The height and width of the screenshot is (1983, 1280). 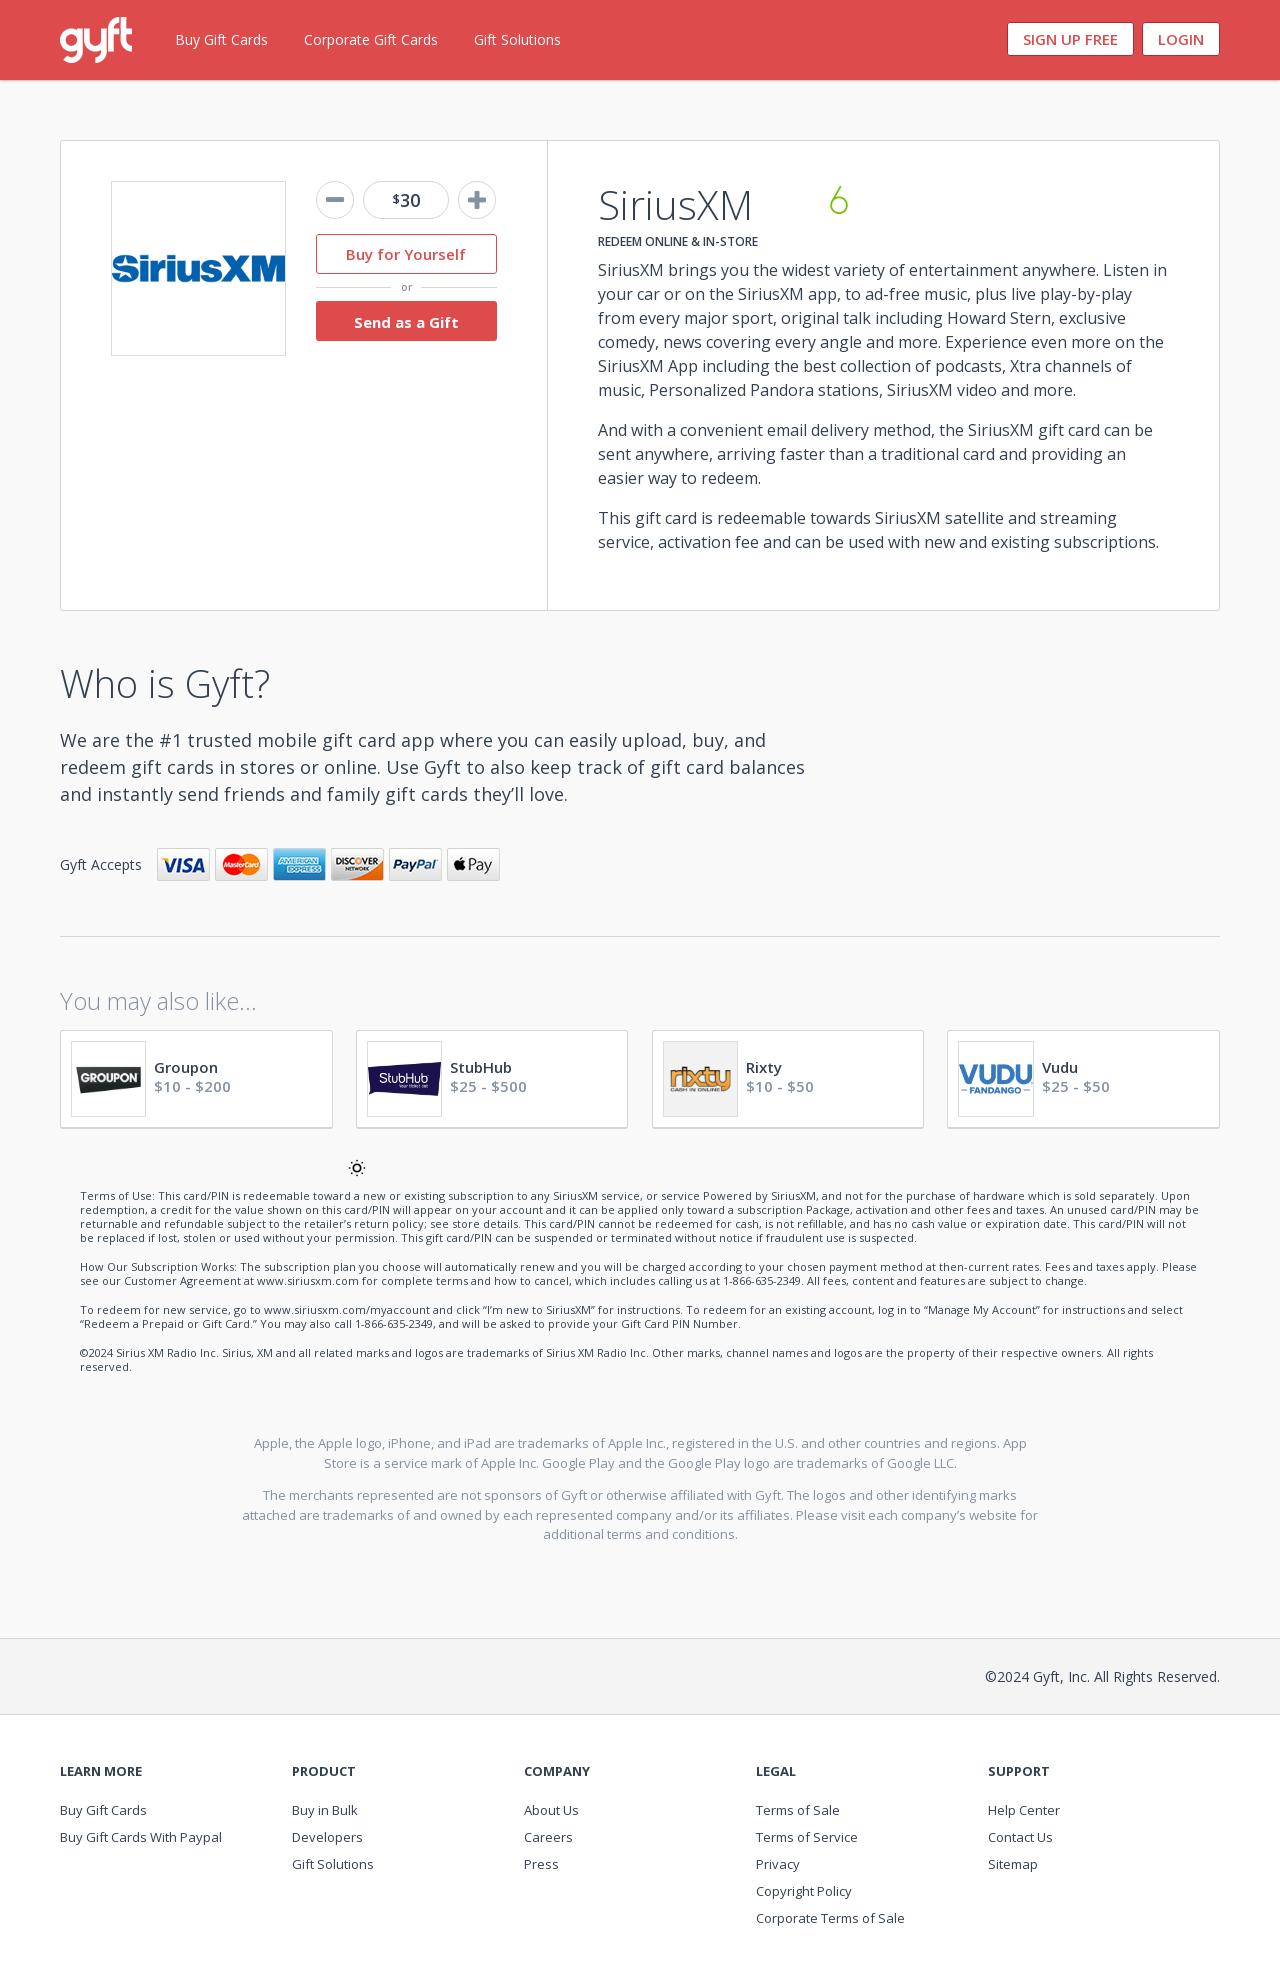 What do you see at coordinates (357, 1168) in the screenshot?
I see `adjust screen brightness to low setting` at bounding box center [357, 1168].